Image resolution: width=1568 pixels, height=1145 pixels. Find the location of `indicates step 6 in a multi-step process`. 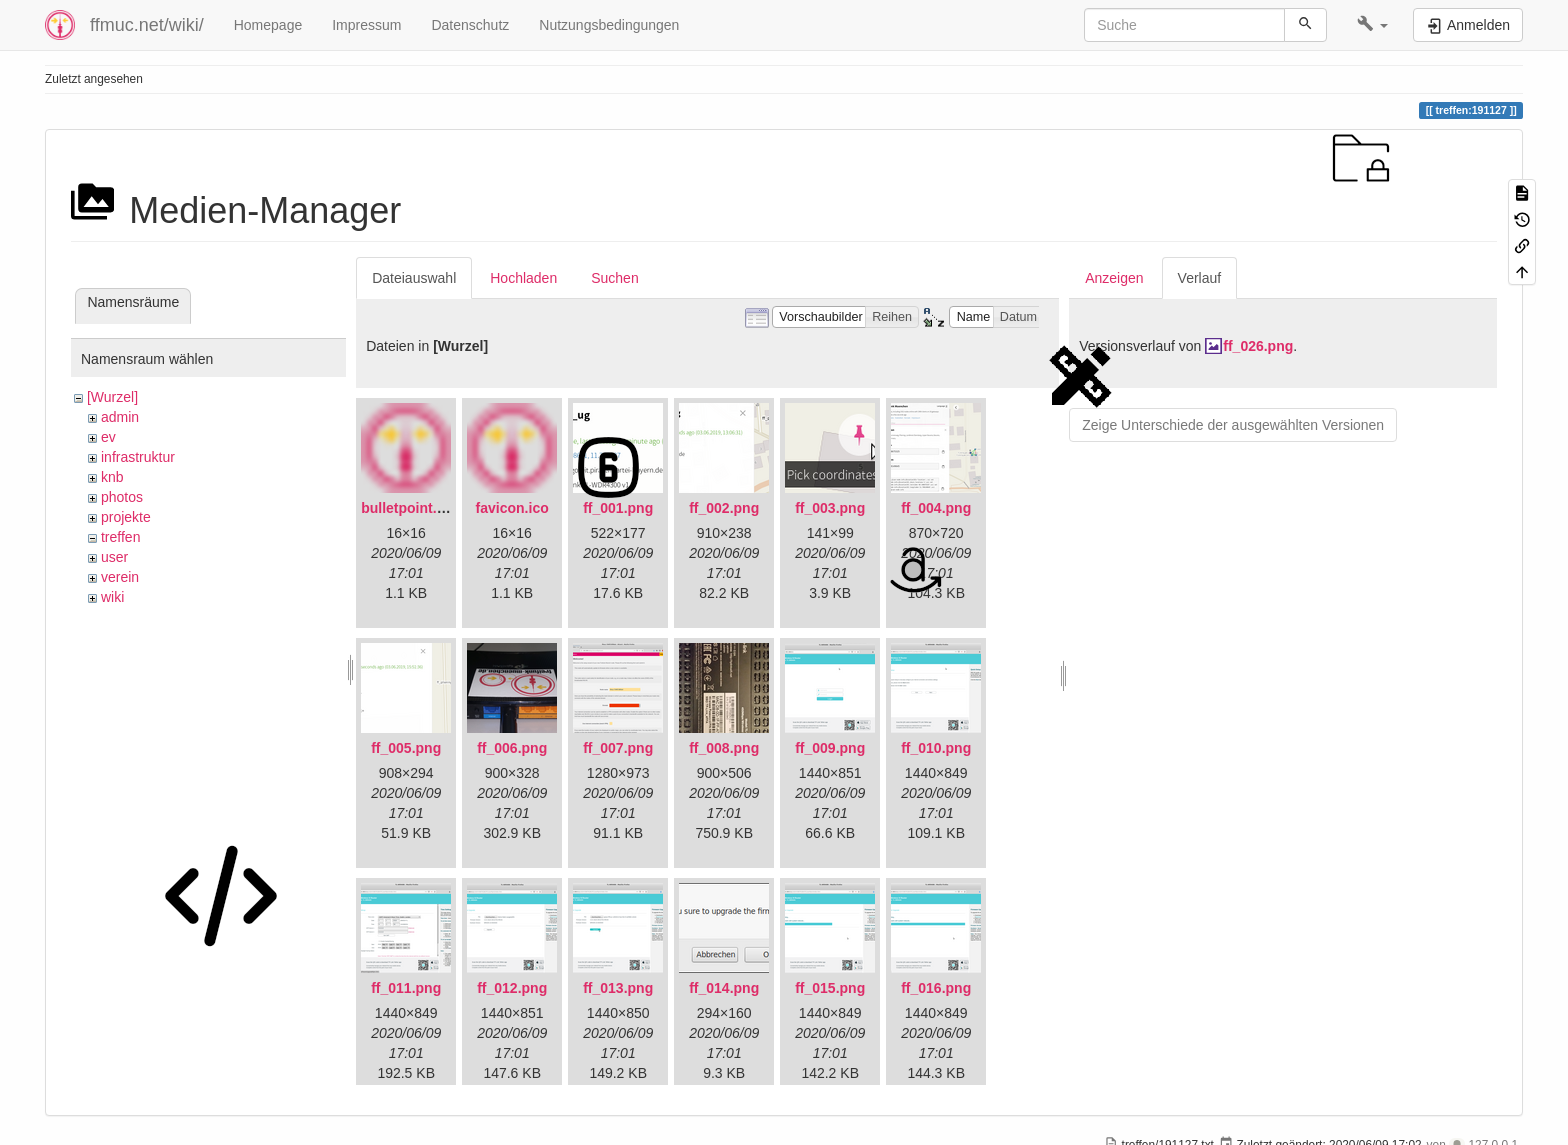

indicates step 6 in a multi-step process is located at coordinates (608, 467).